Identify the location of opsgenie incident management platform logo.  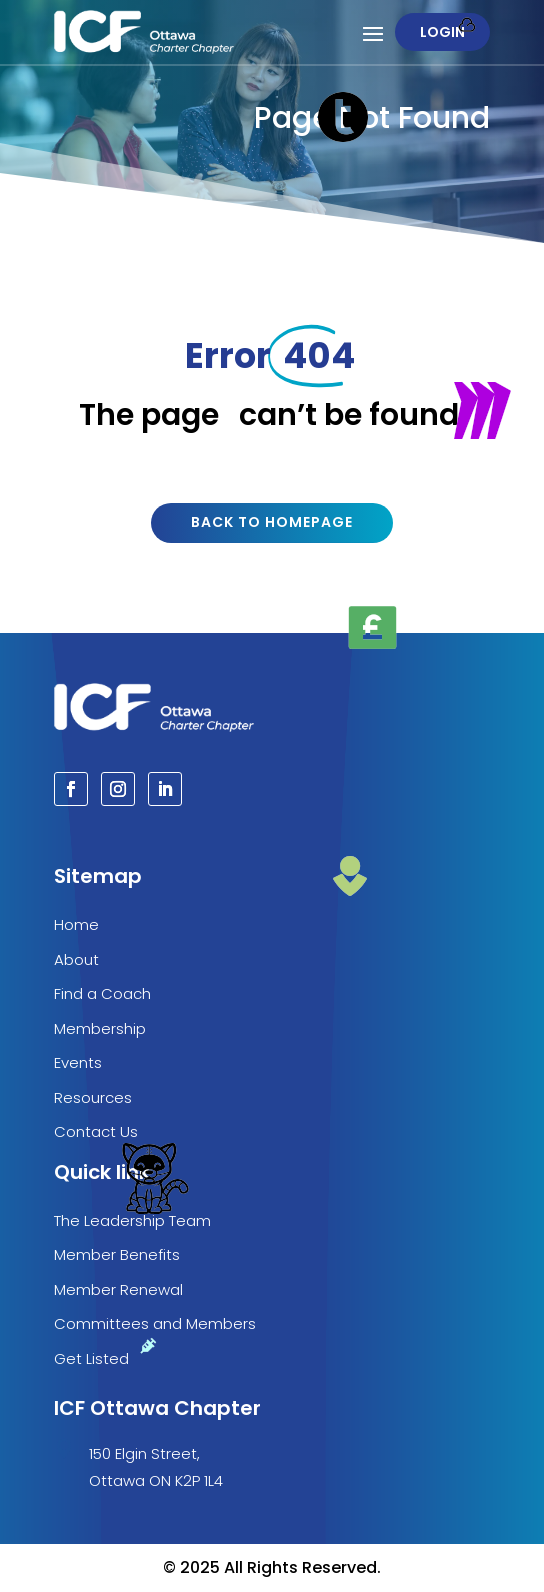
(350, 876).